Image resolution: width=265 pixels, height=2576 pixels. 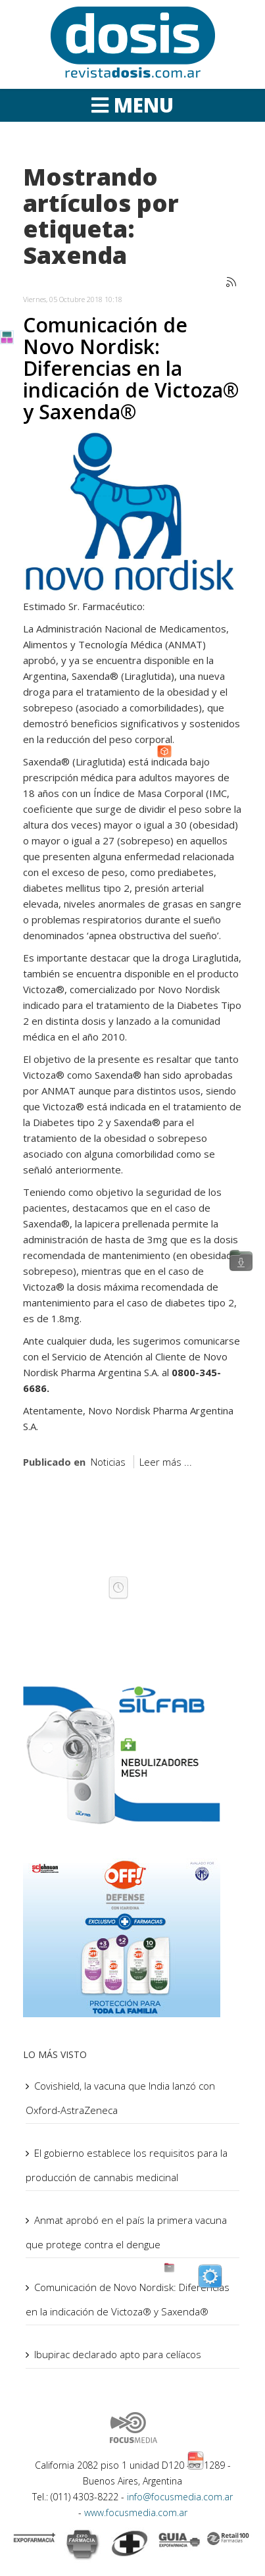 I want to click on open your downloads folder, so click(x=241, y=1260).